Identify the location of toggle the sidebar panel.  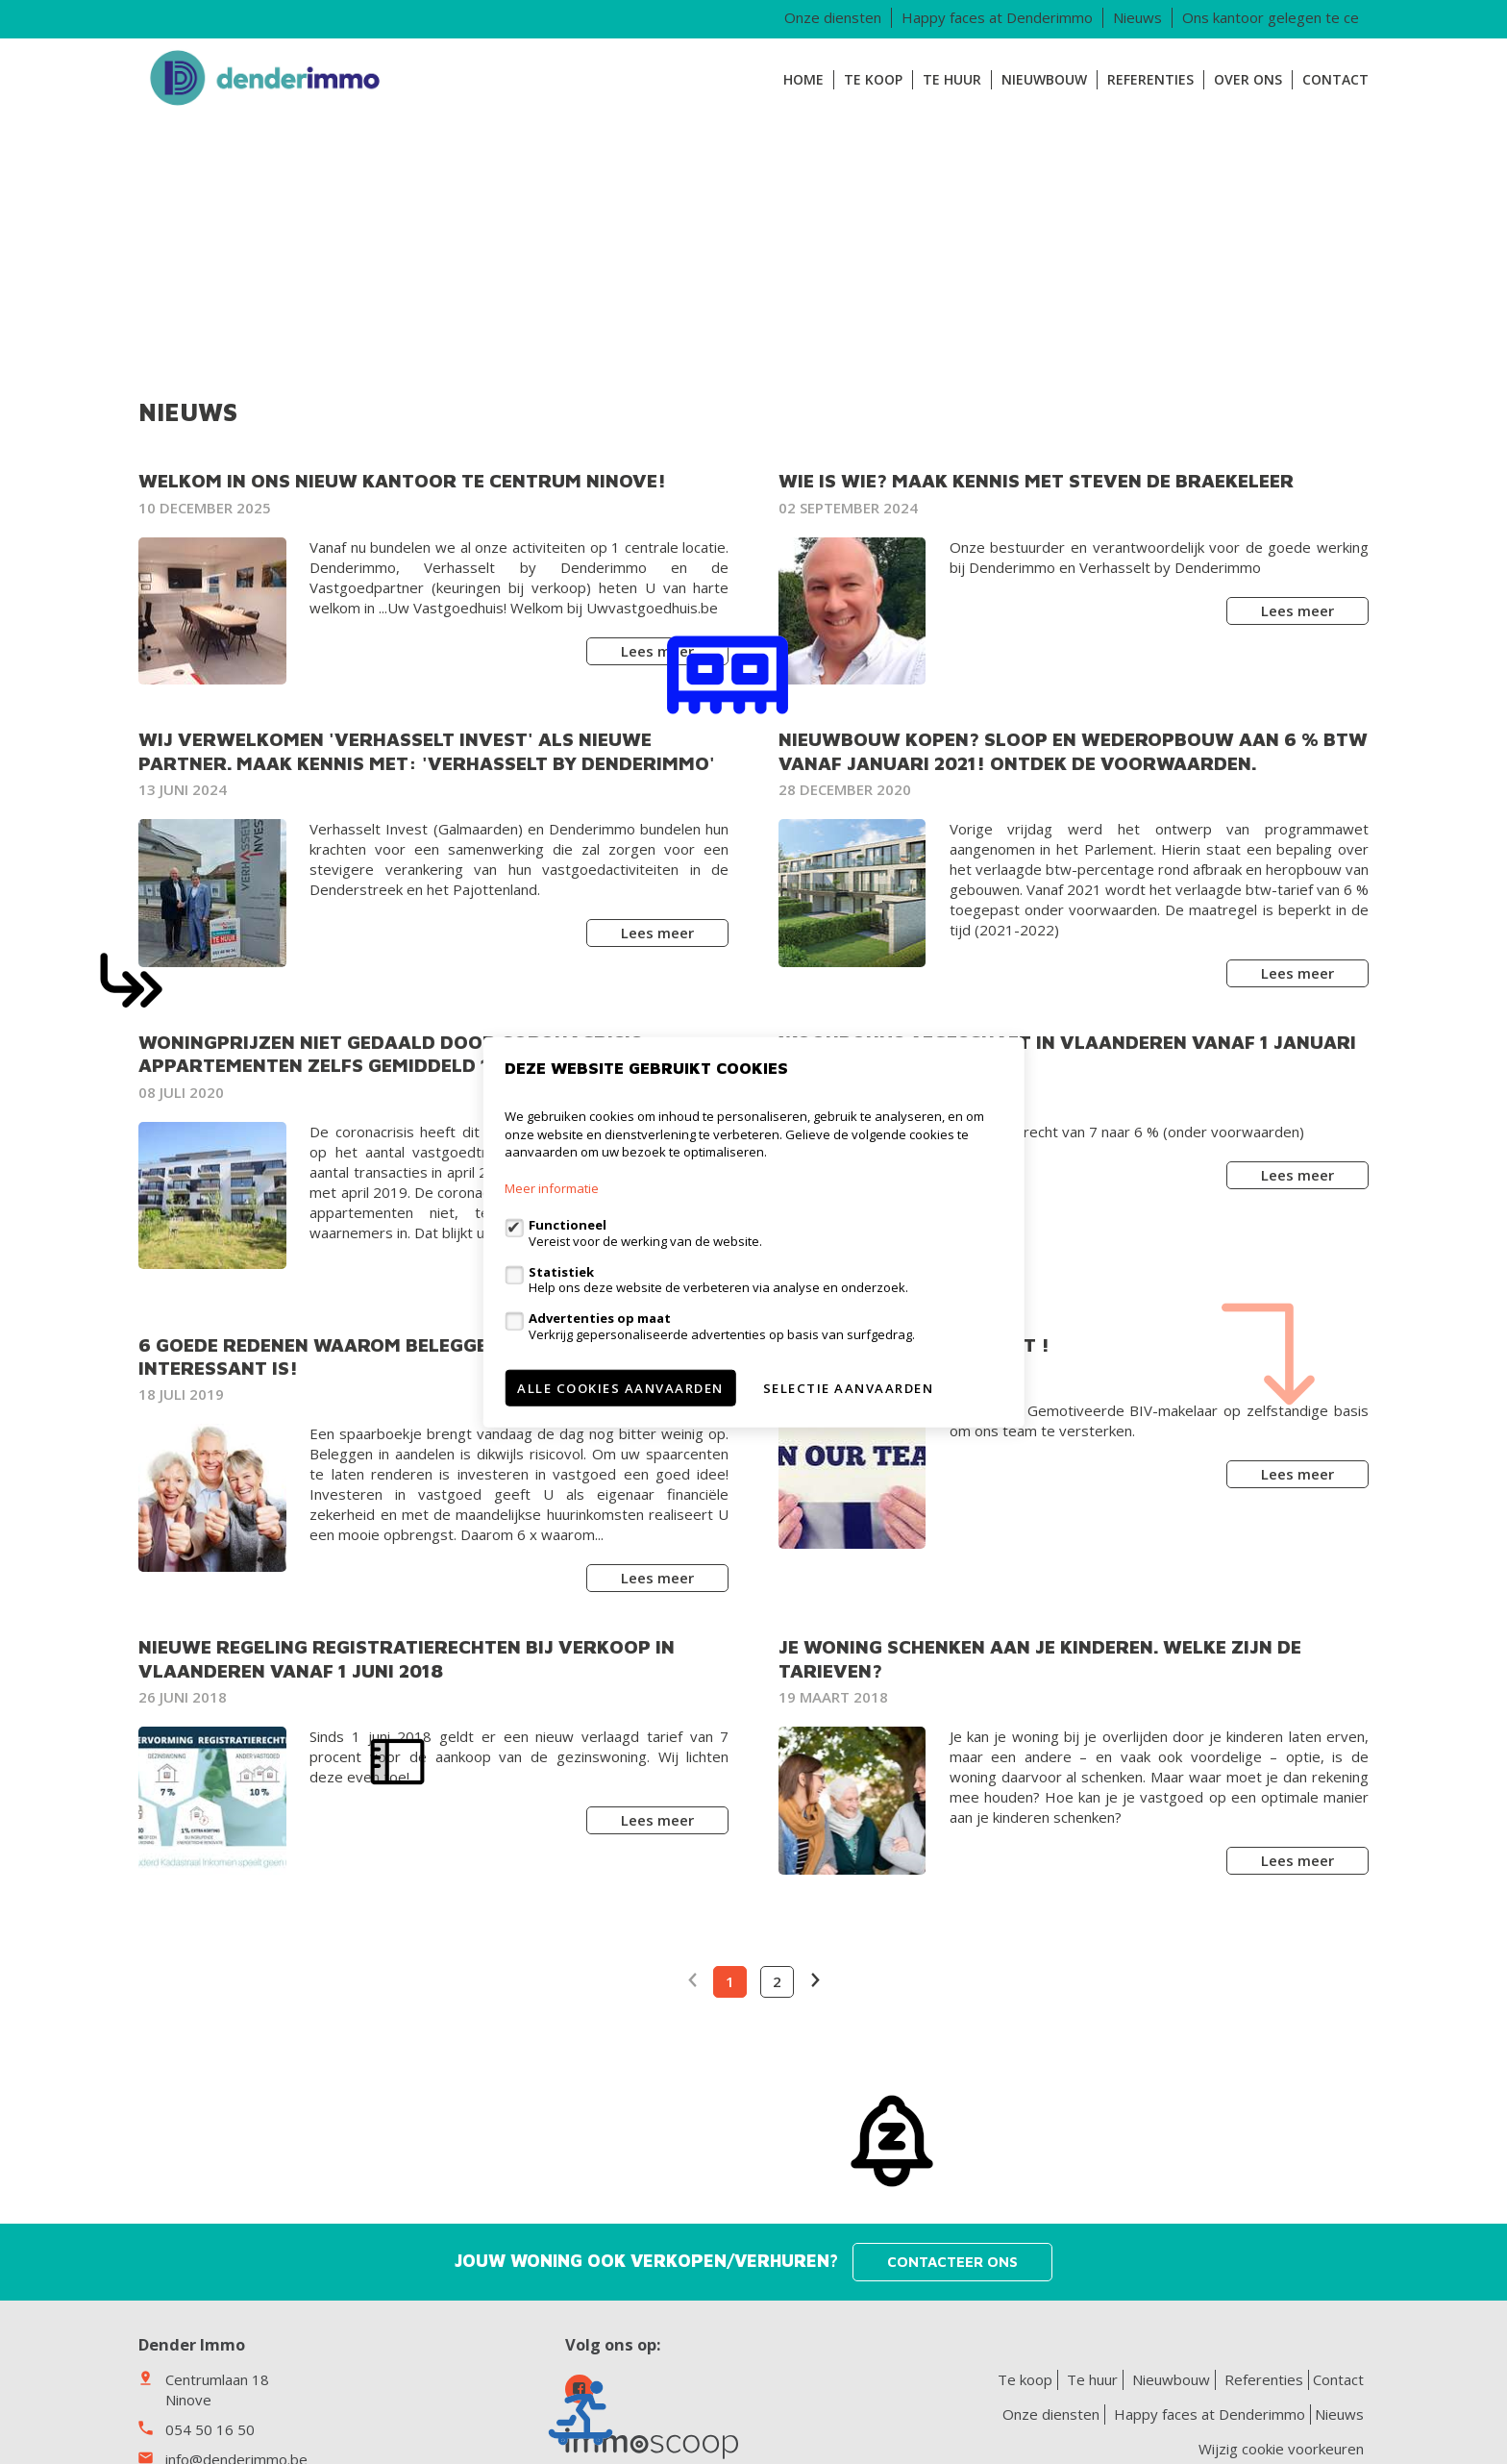
(397, 1761).